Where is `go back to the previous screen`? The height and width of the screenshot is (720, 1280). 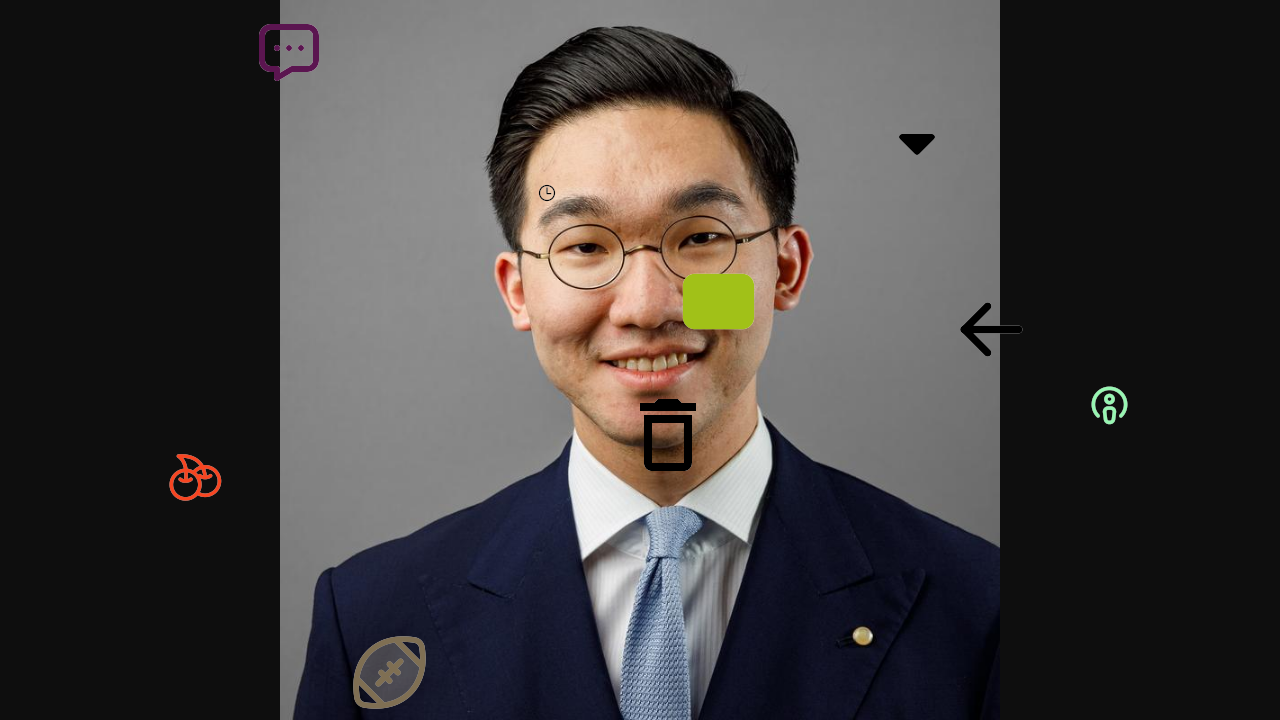
go back to the previous screen is located at coordinates (991, 329).